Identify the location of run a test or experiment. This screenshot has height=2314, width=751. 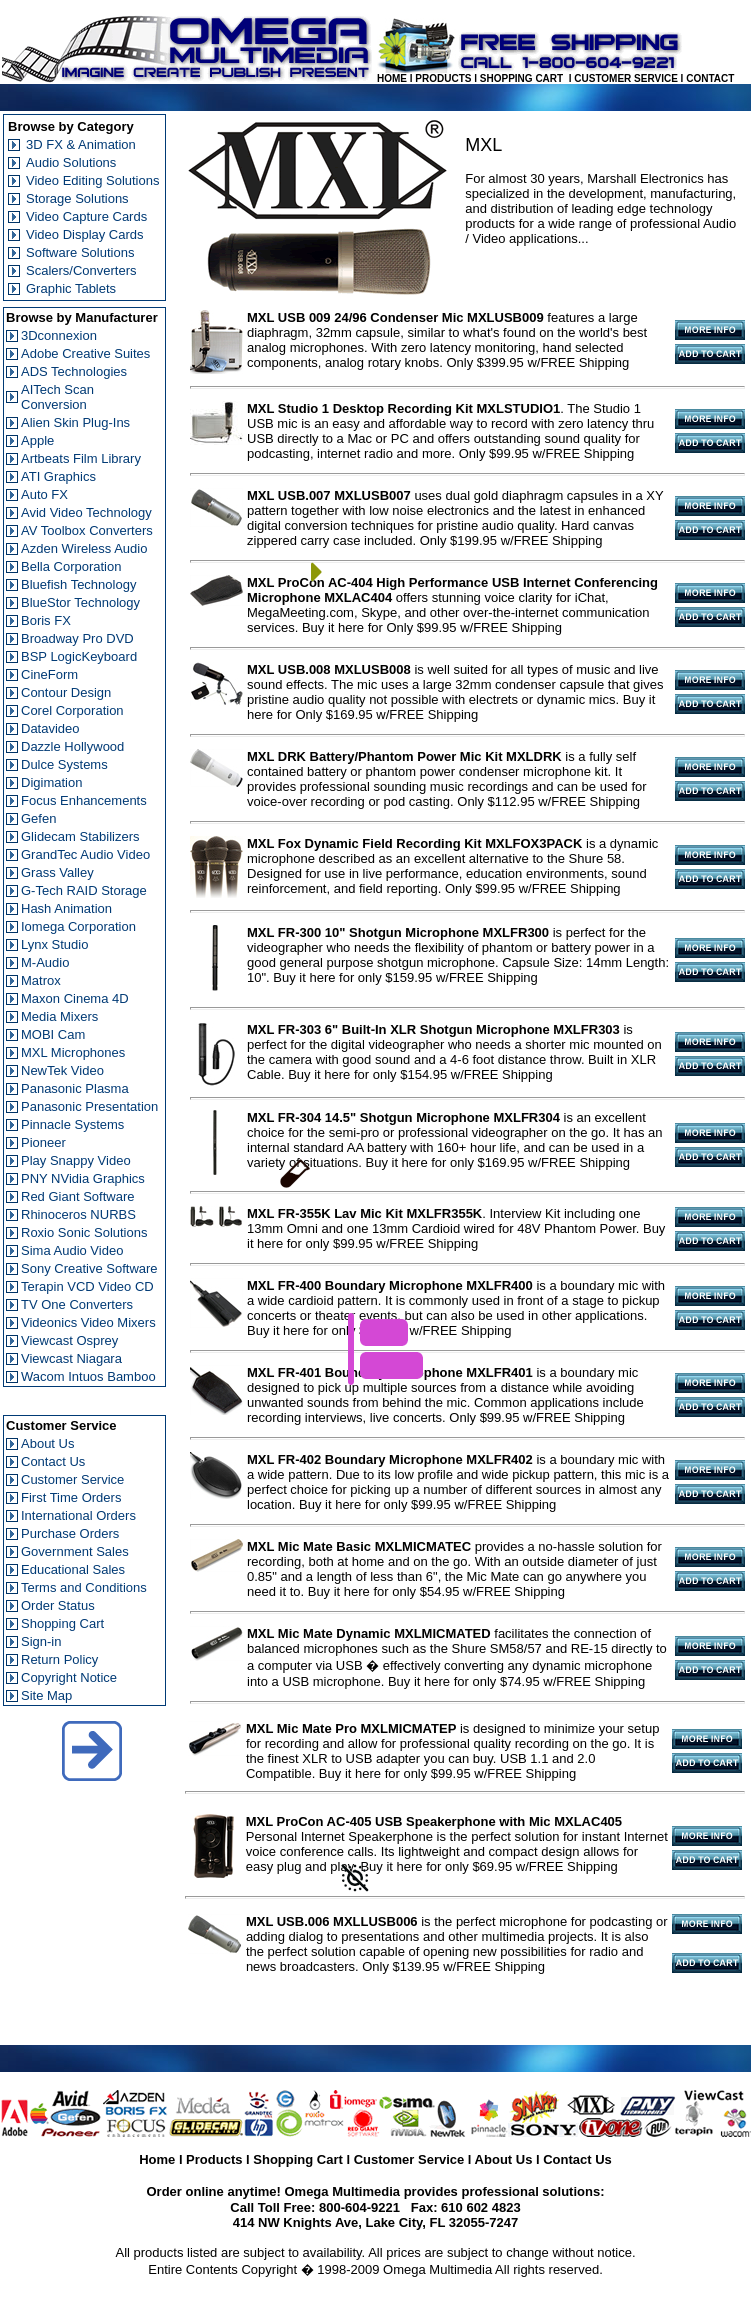
(294, 1173).